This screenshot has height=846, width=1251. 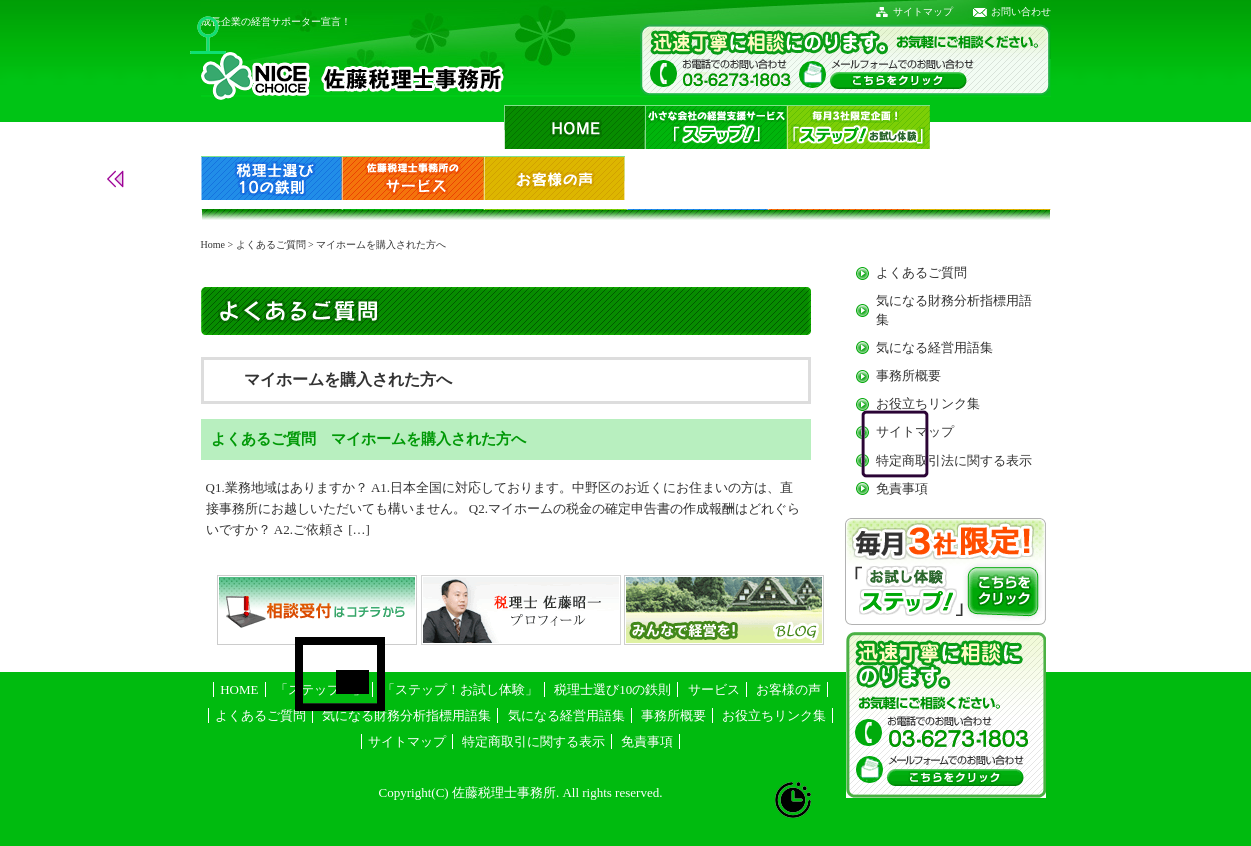 What do you see at coordinates (116, 179) in the screenshot?
I see `go back to the beginning` at bounding box center [116, 179].